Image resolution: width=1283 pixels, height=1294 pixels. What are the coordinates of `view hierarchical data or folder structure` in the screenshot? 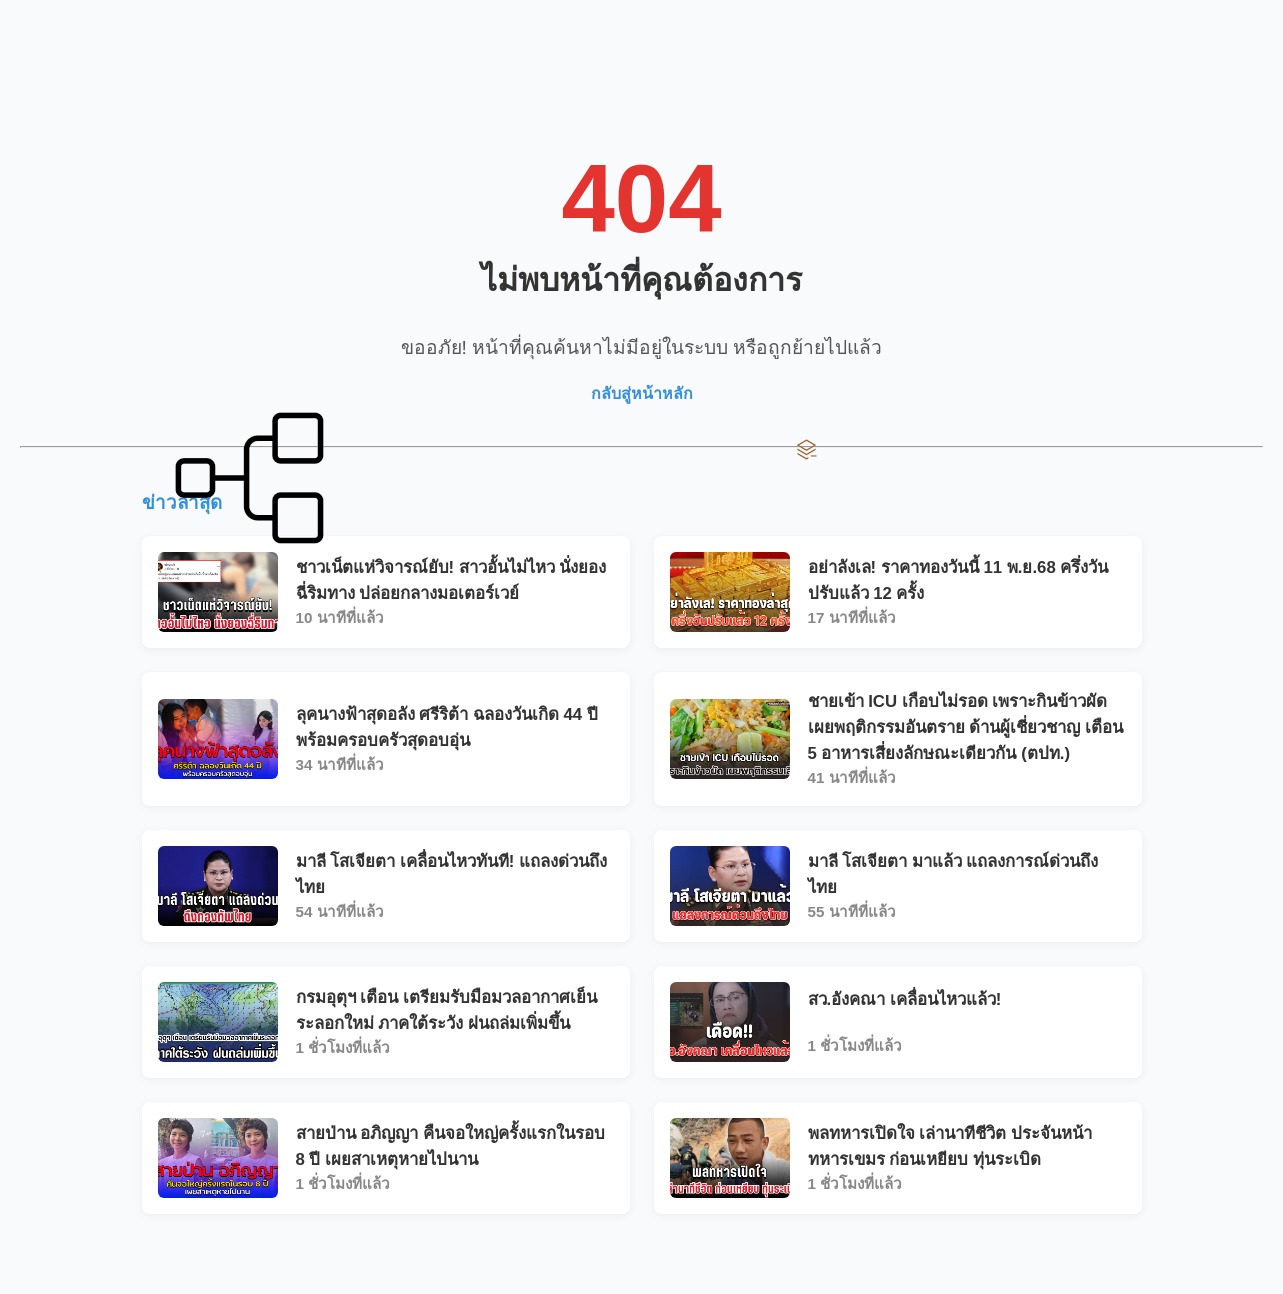 It's located at (258, 478).